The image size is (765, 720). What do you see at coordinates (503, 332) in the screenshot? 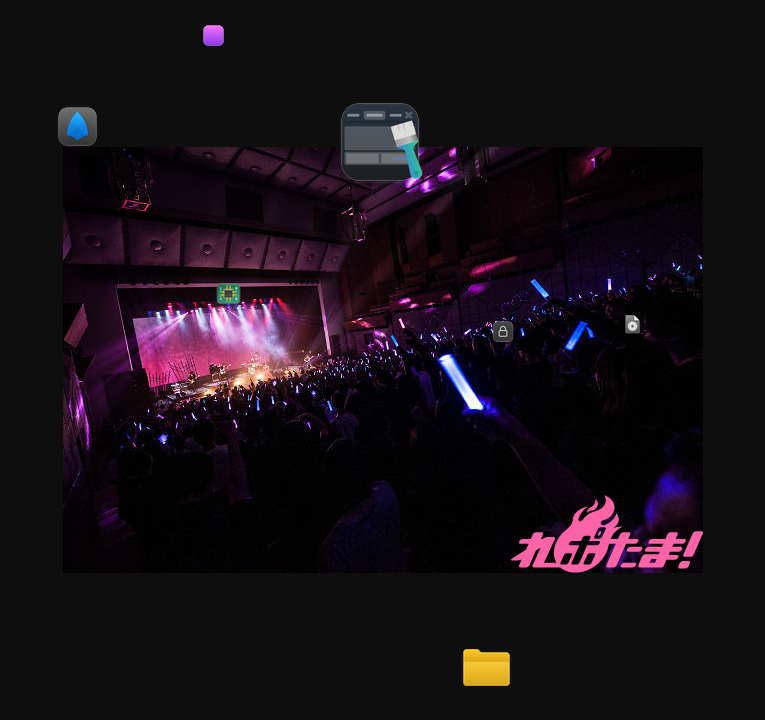
I see `access password and security settings` at bounding box center [503, 332].